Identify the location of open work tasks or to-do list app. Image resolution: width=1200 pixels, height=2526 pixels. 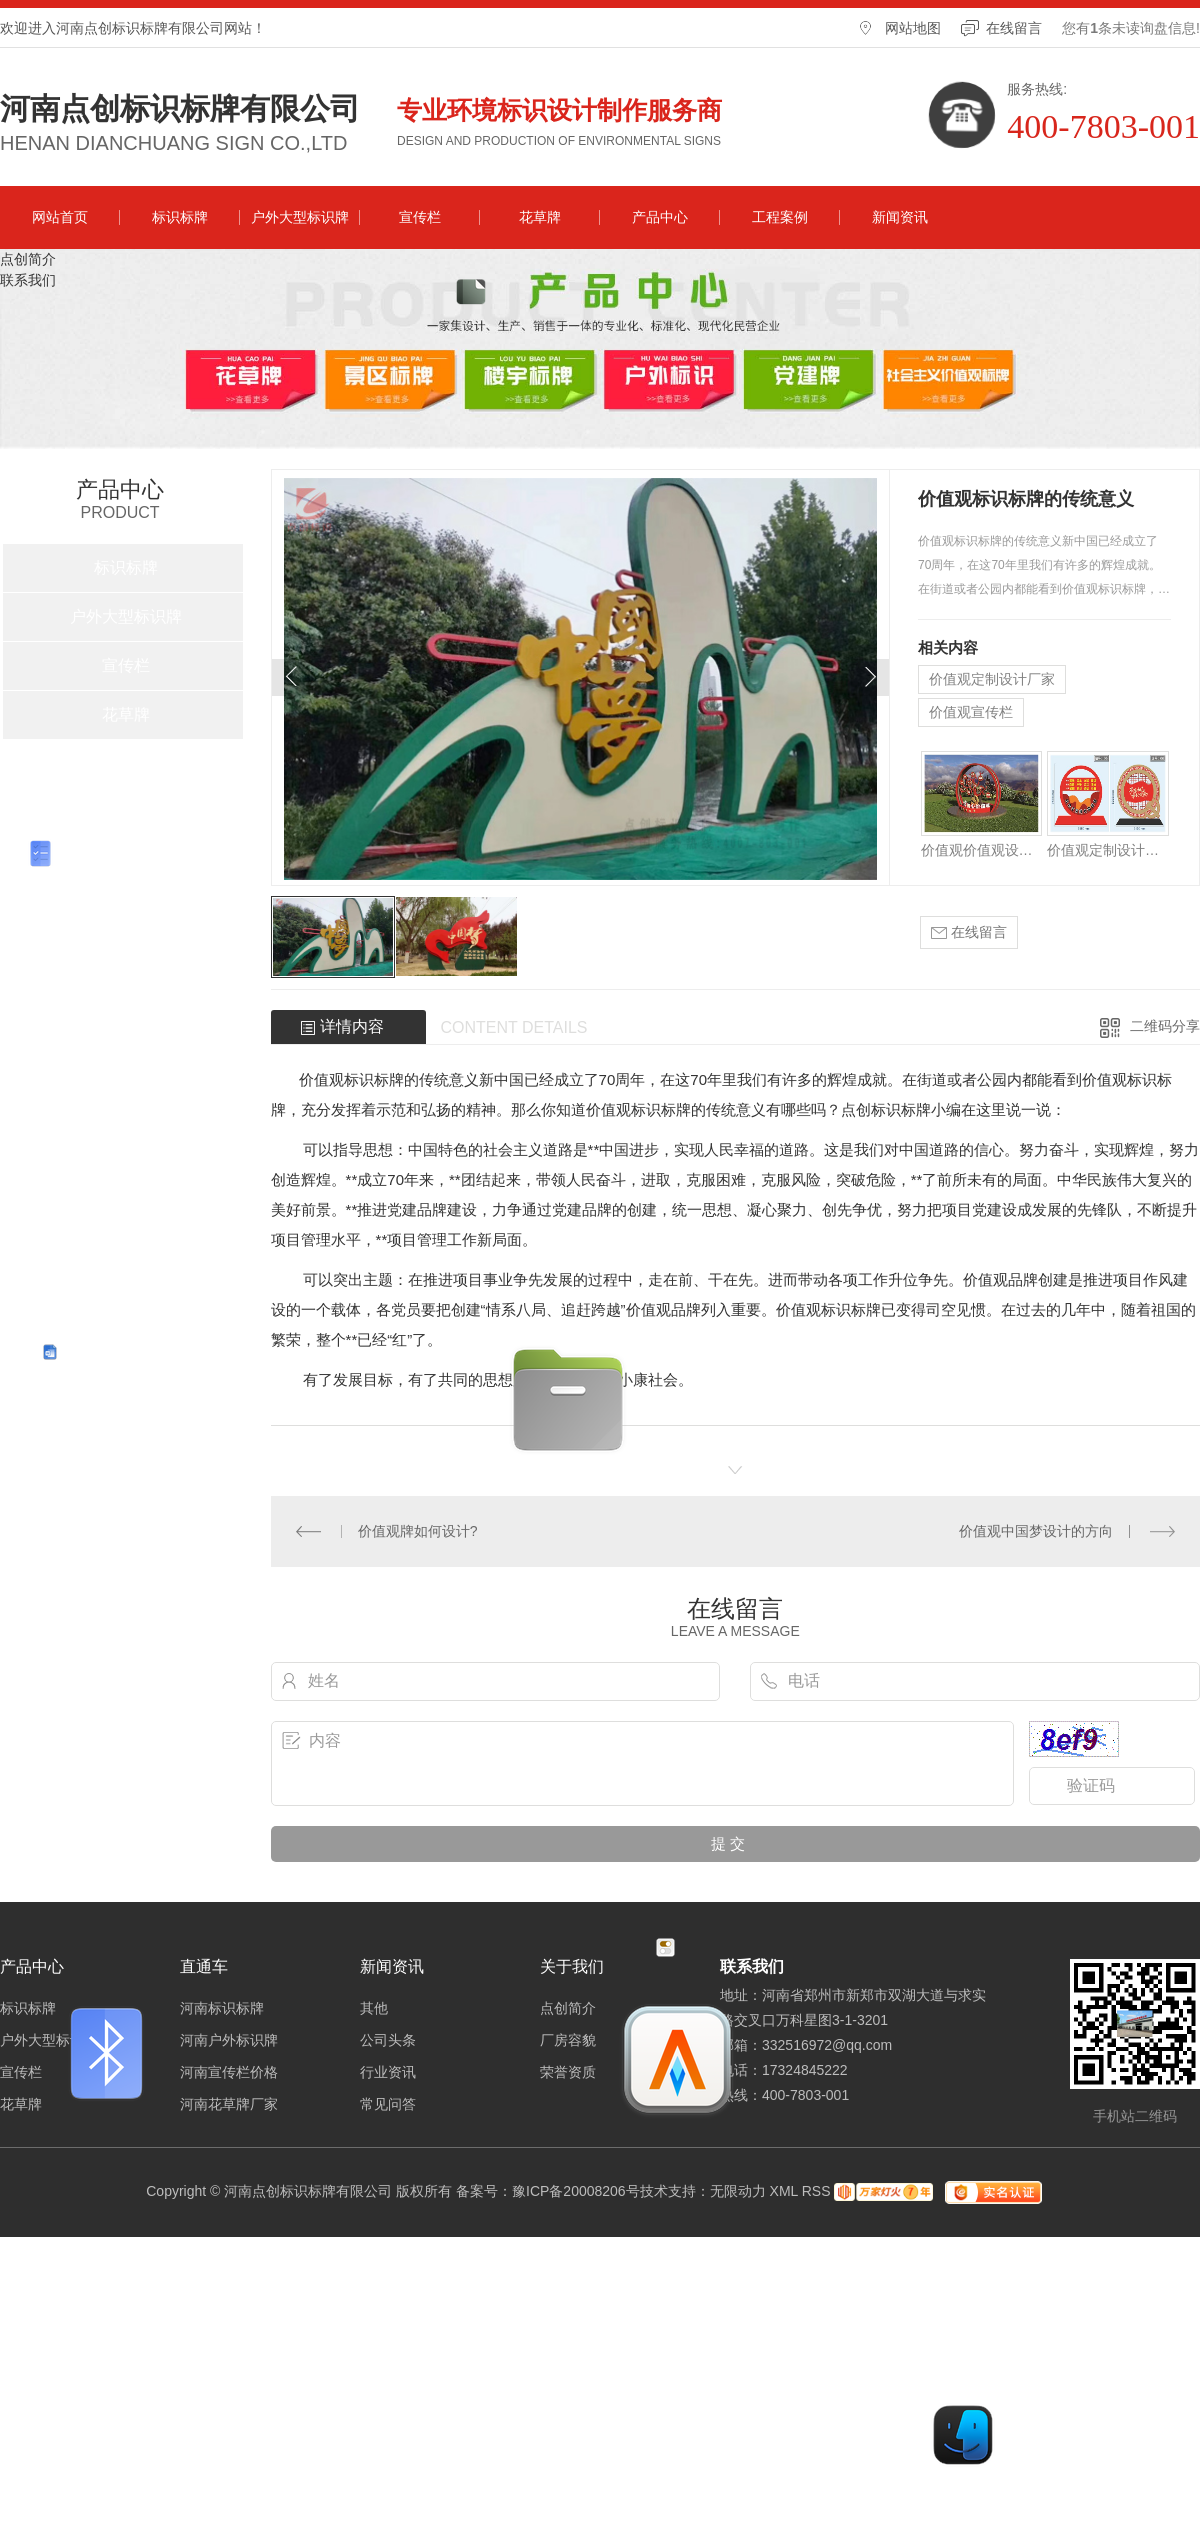
(40, 853).